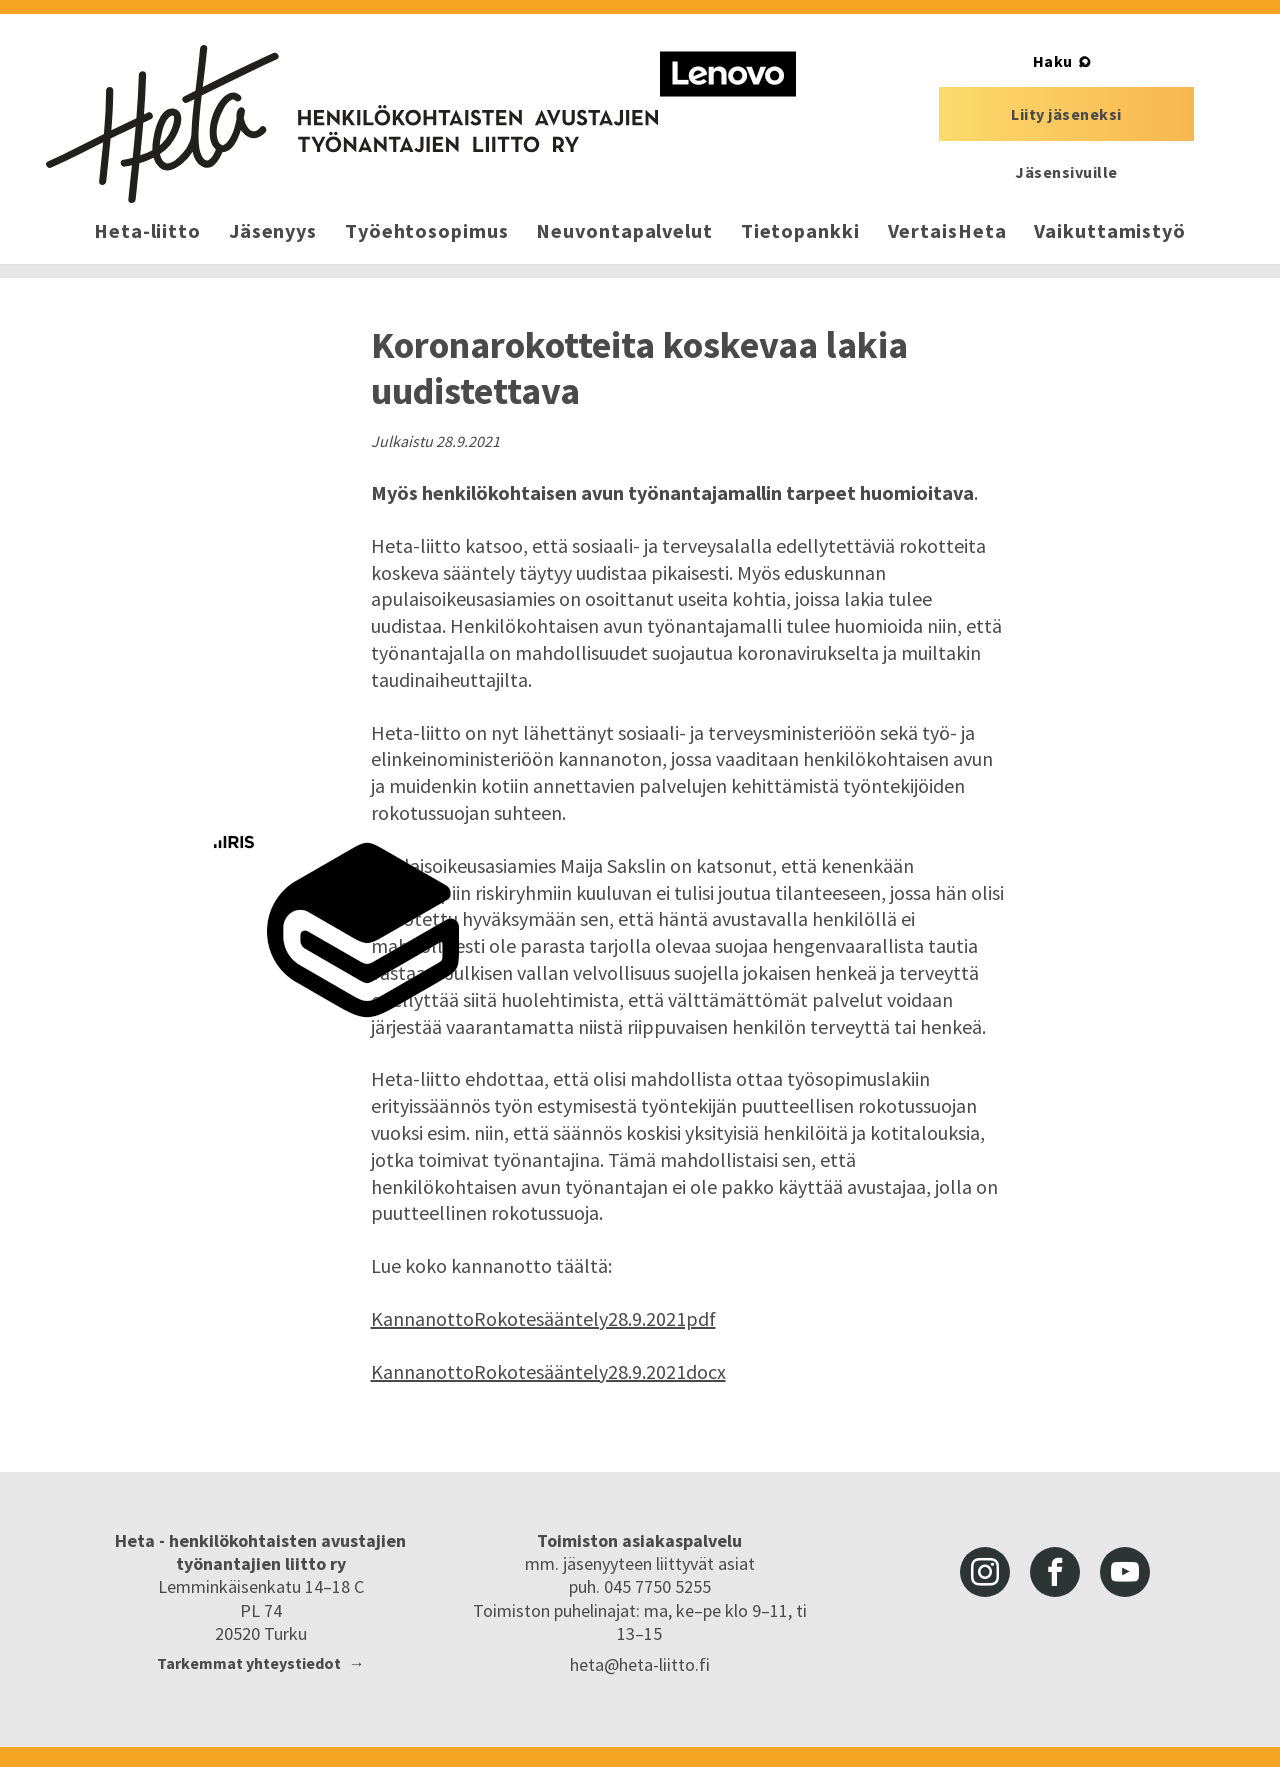  I want to click on Lenovo brand logo, so click(728, 74).